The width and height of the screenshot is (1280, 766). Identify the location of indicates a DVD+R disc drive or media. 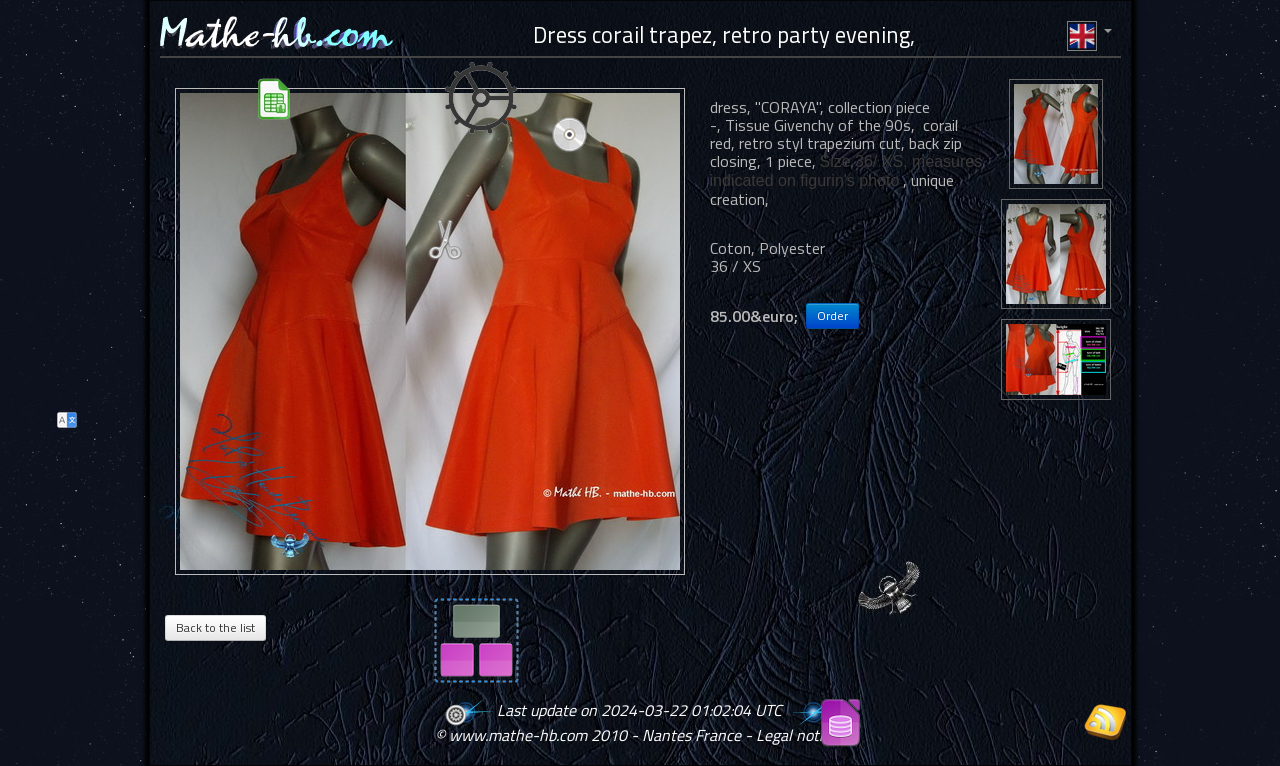
(569, 134).